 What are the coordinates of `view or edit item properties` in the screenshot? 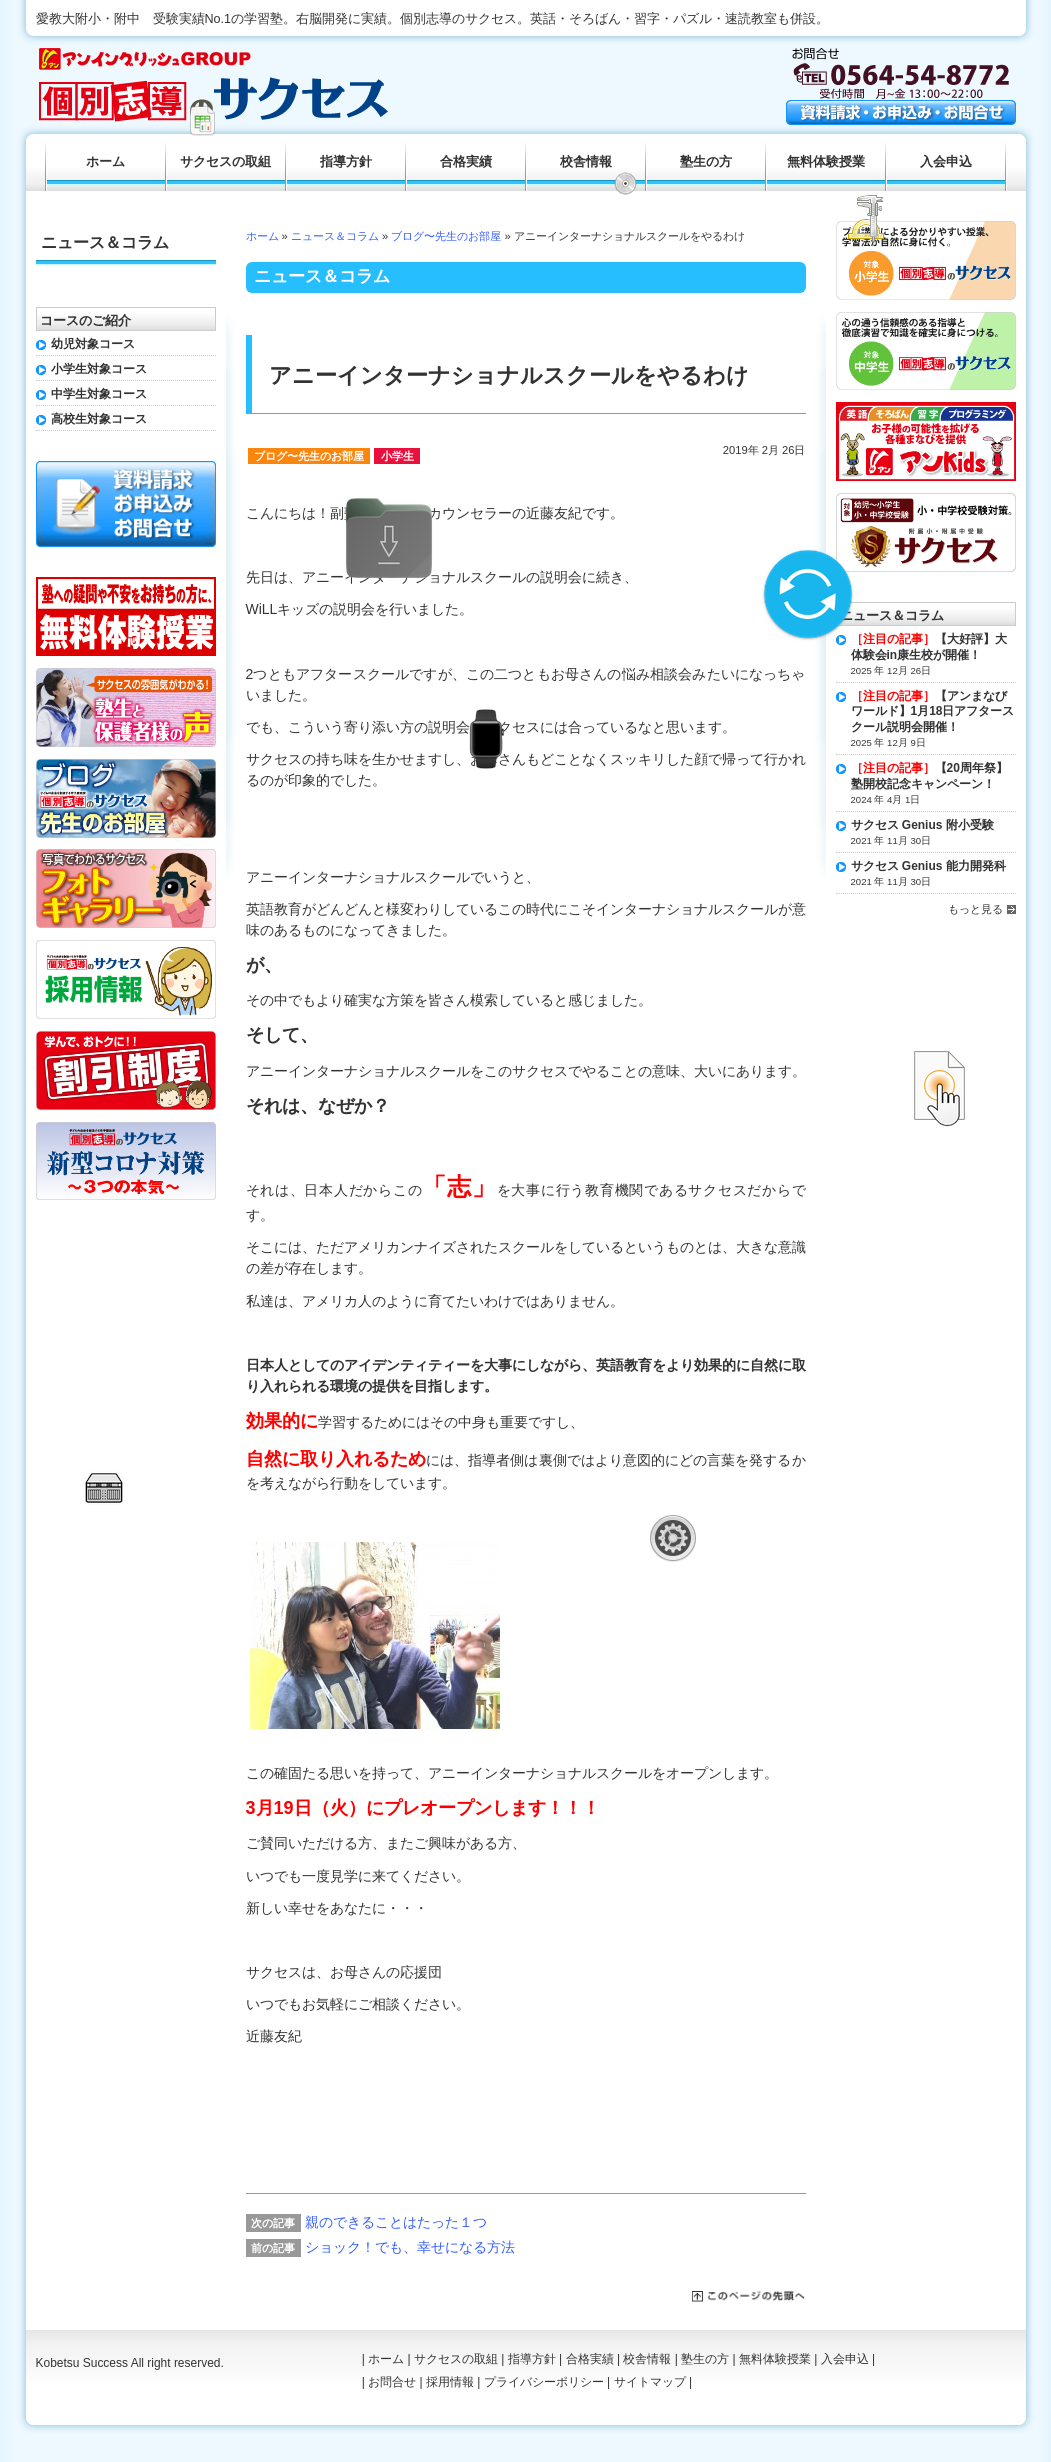 It's located at (673, 1538).